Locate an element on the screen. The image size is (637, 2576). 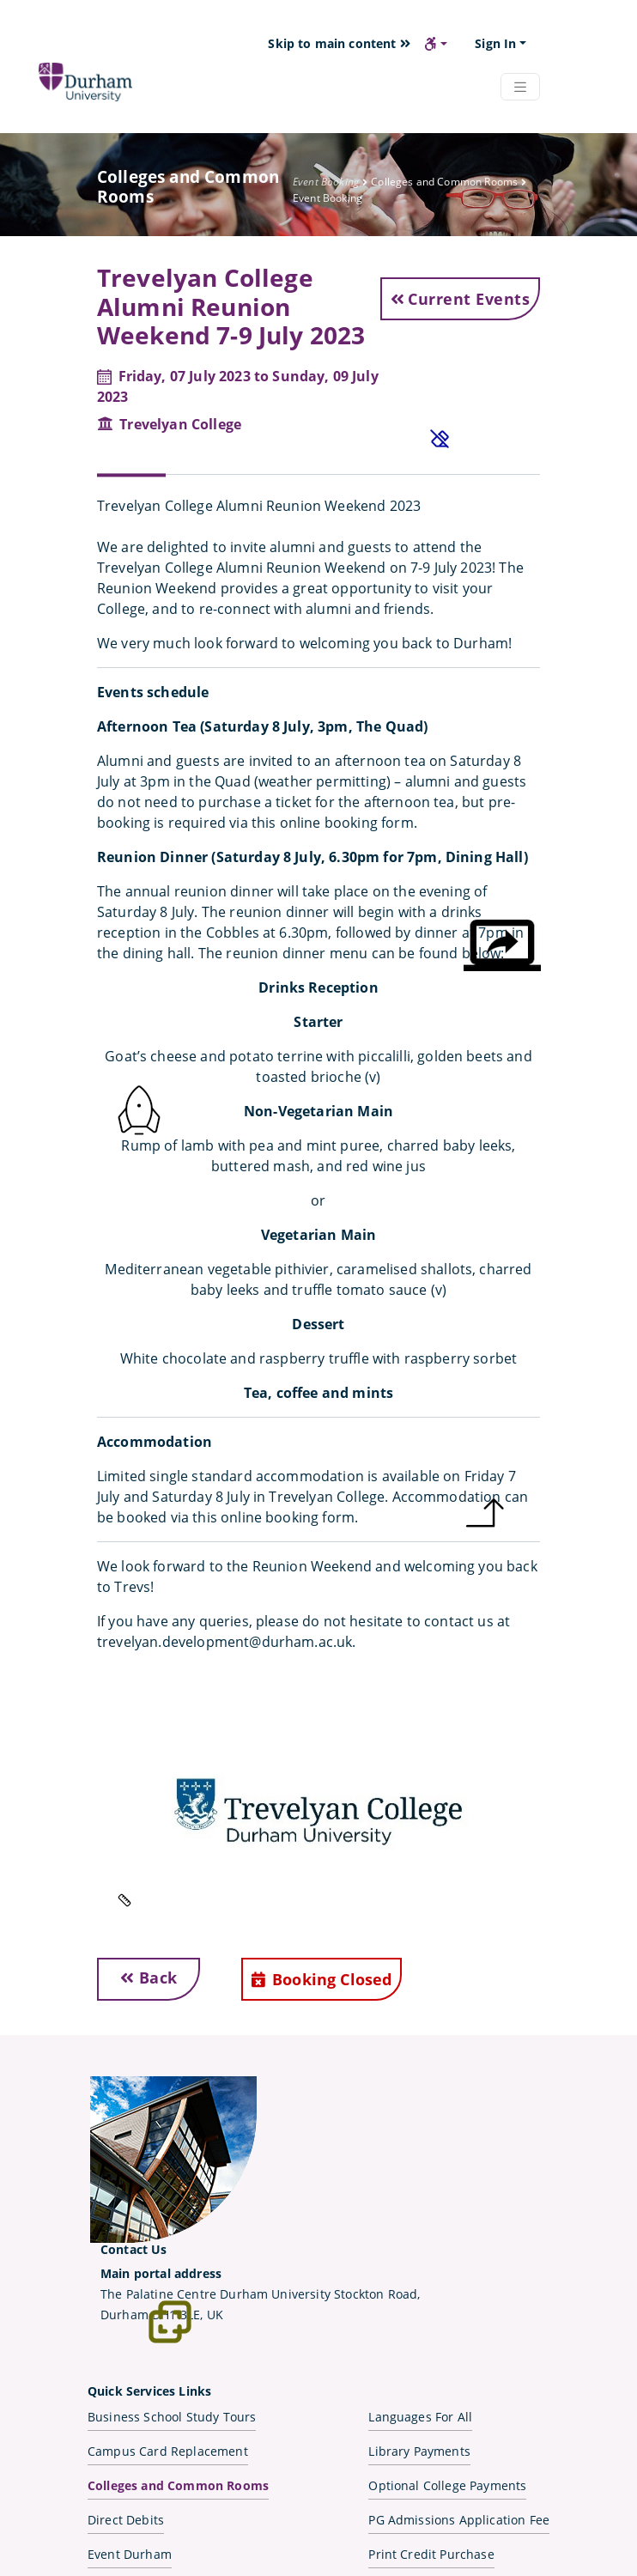
eraser tool is disabled is located at coordinates (440, 439).